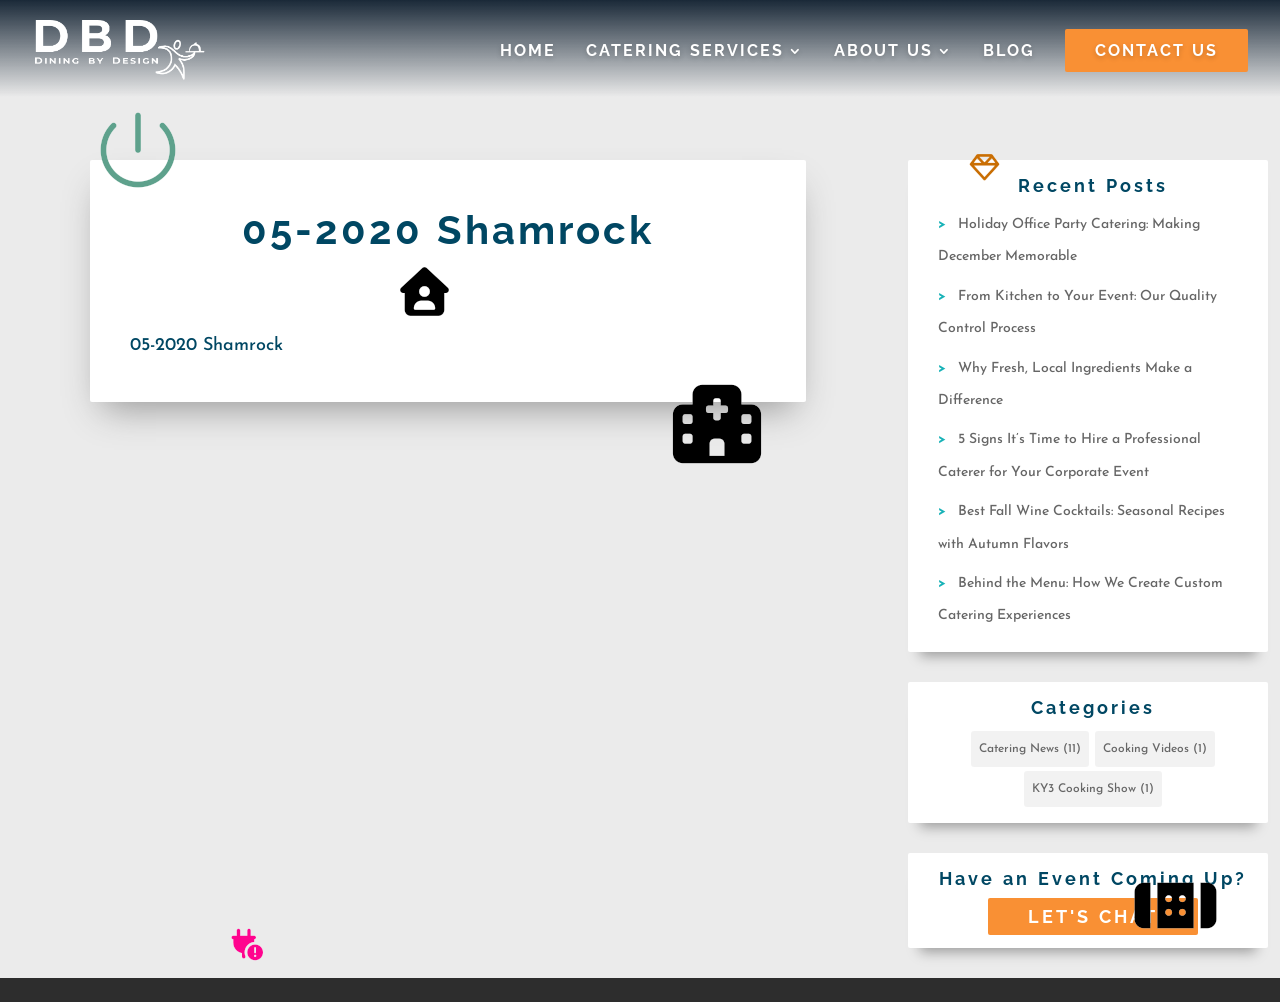  What do you see at coordinates (138, 150) in the screenshot?
I see `turn device on or off` at bounding box center [138, 150].